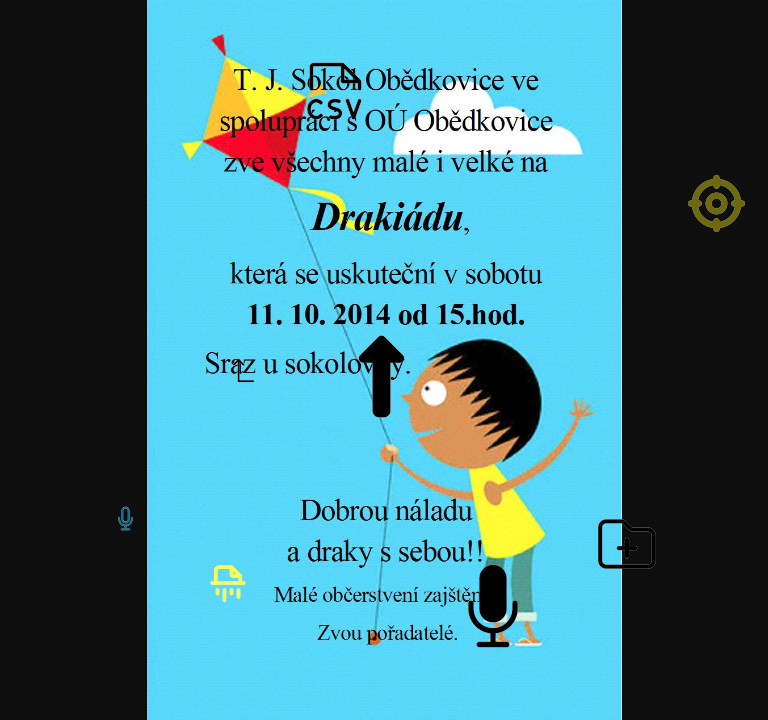 The height and width of the screenshot is (720, 768). Describe the element at coordinates (493, 606) in the screenshot. I see `tap to start voice input` at that location.